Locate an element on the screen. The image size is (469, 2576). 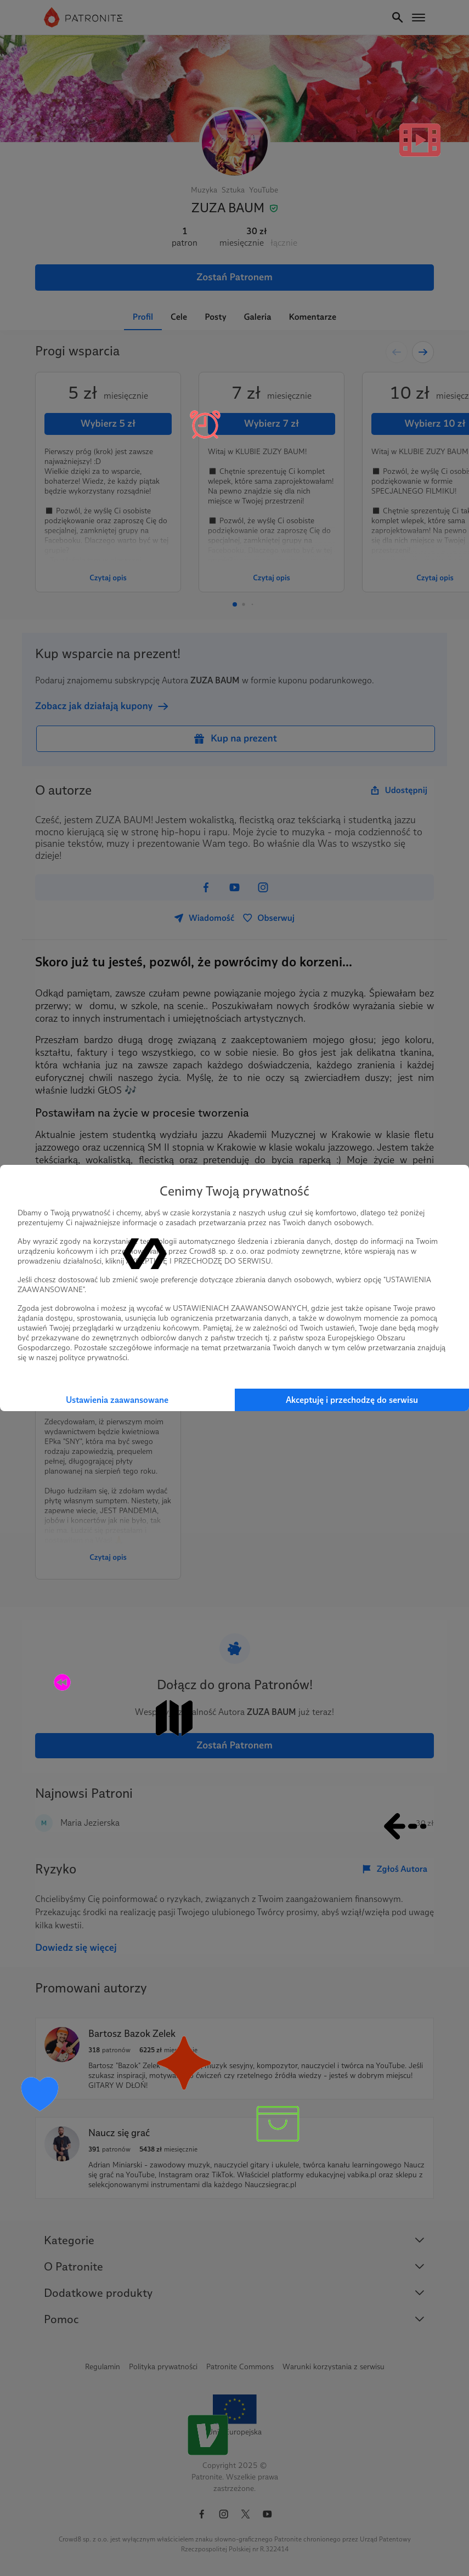
open Venmo app is located at coordinates (208, 2435).